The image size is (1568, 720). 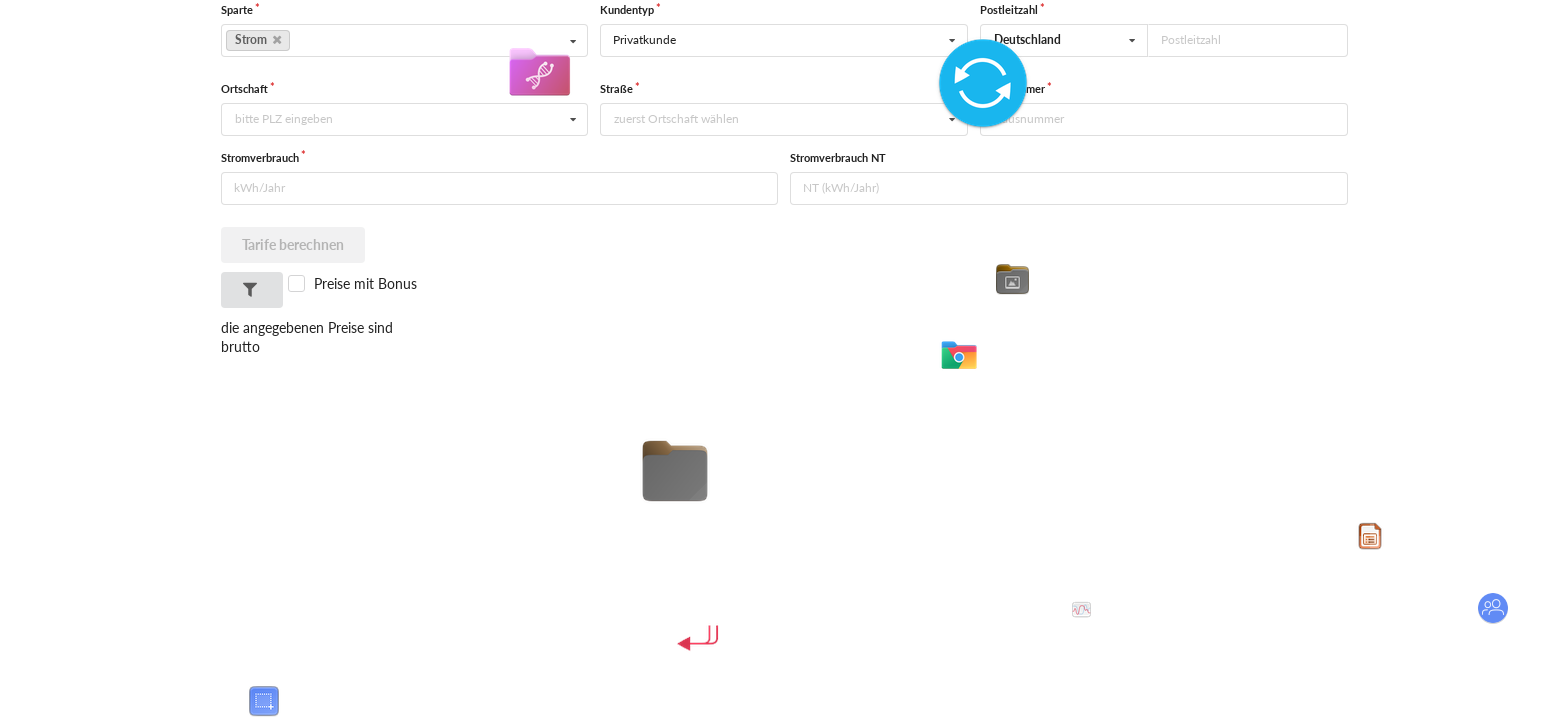 What do you see at coordinates (1012, 278) in the screenshot?
I see `open your pictures folder` at bounding box center [1012, 278].